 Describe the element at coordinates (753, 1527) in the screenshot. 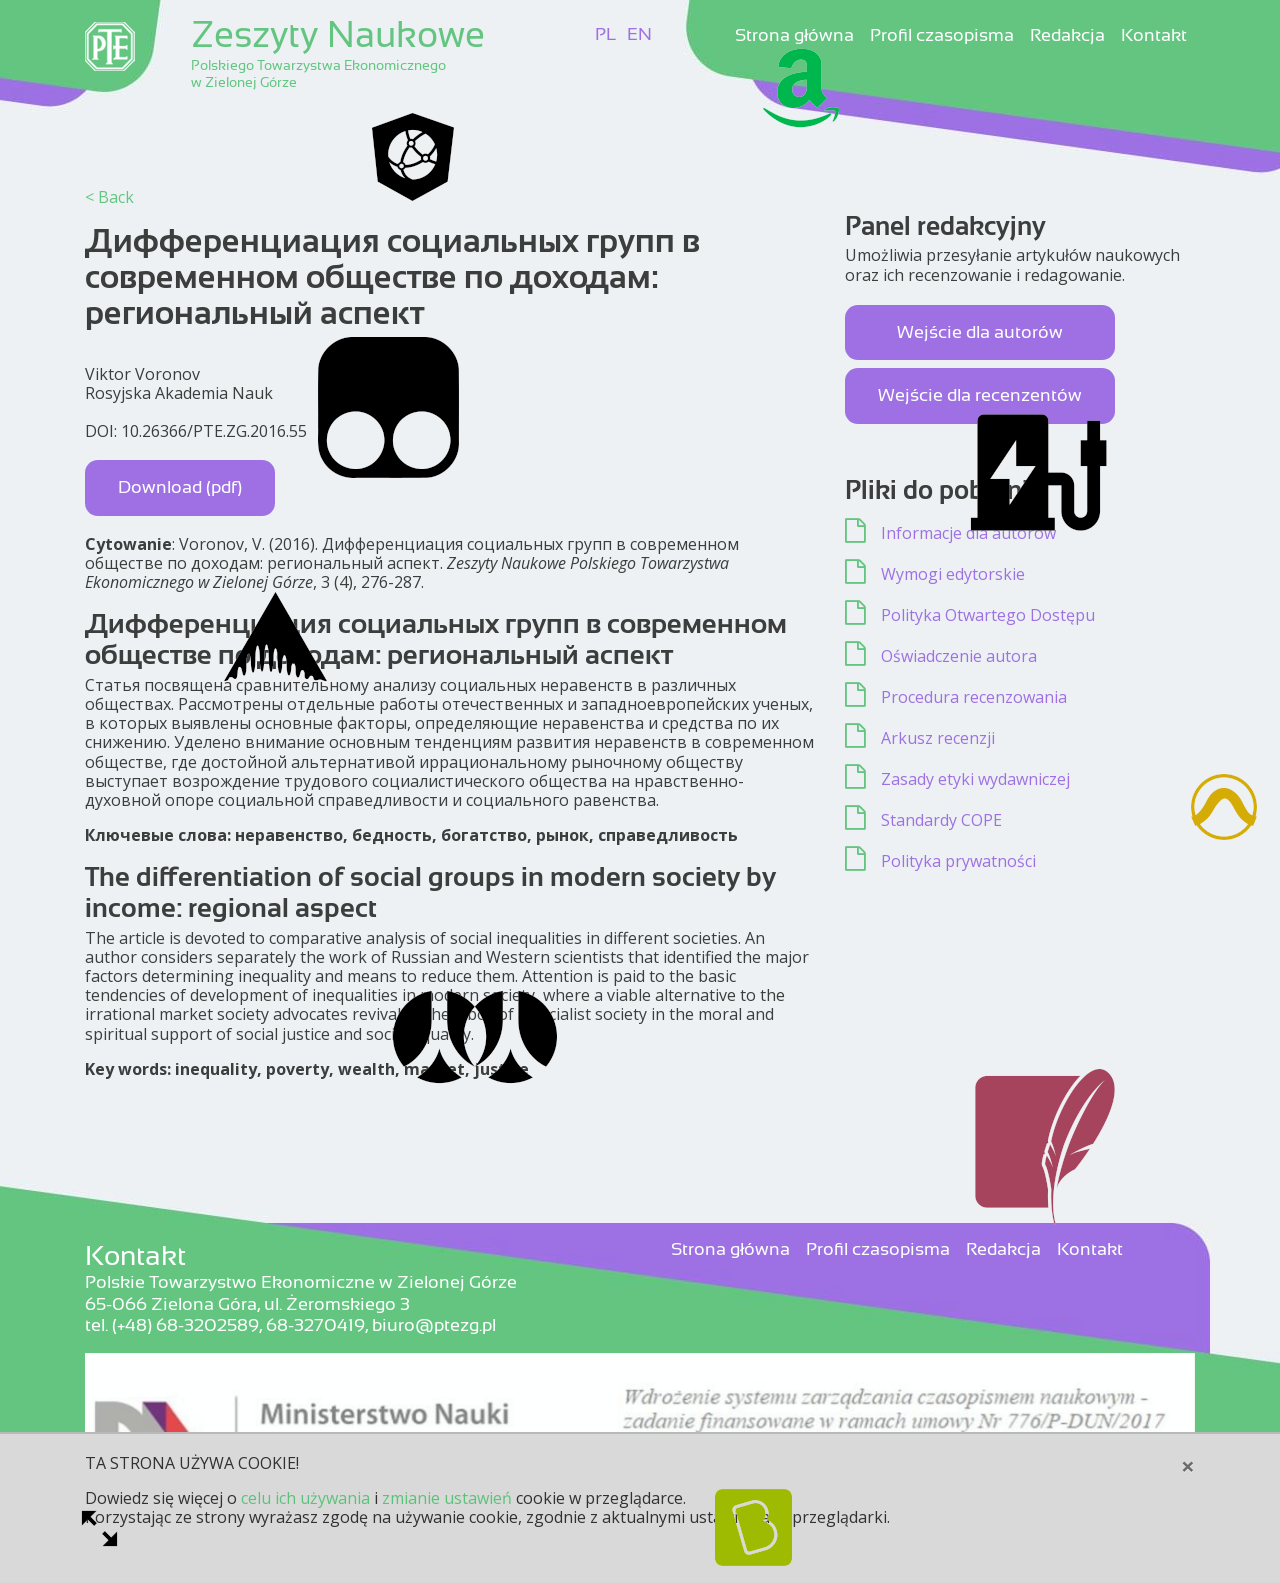

I see `open the BYJU'S learning app` at that location.